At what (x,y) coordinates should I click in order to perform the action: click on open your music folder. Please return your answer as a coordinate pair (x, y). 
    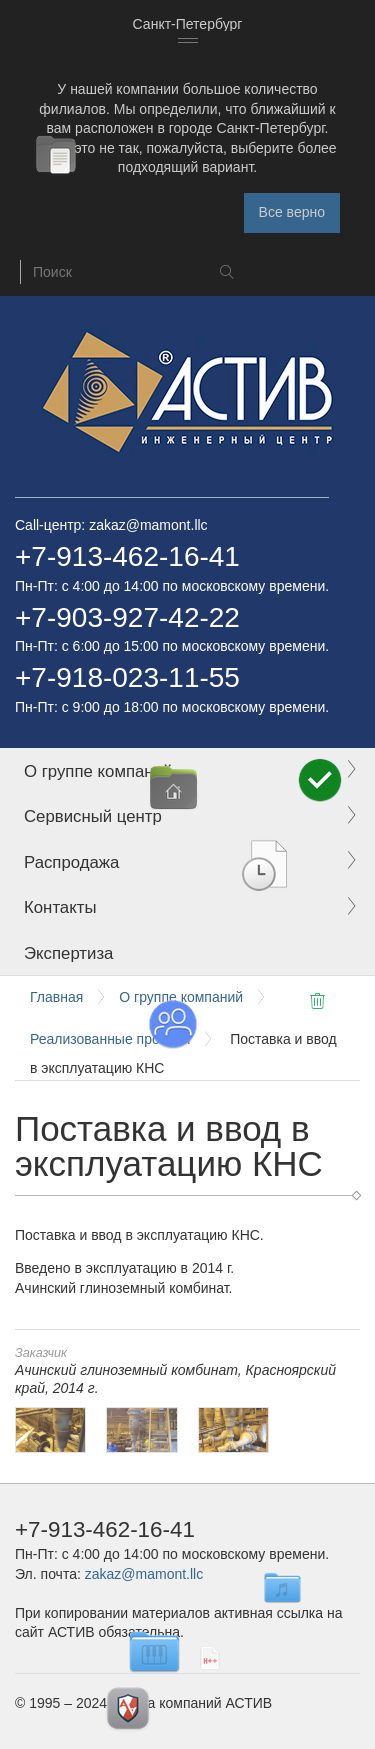
    Looking at the image, I should click on (154, 1651).